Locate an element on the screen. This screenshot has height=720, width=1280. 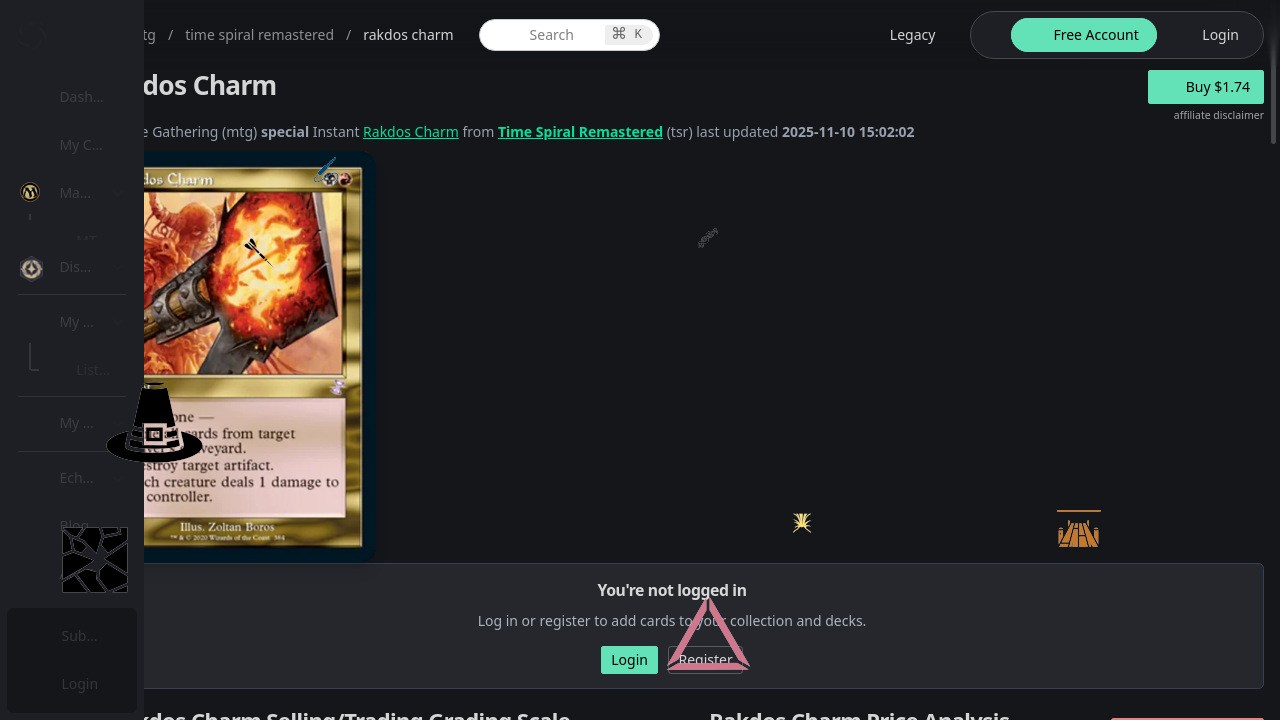
thanksgiving-themed content or seasonal event is located at coordinates (154, 422).